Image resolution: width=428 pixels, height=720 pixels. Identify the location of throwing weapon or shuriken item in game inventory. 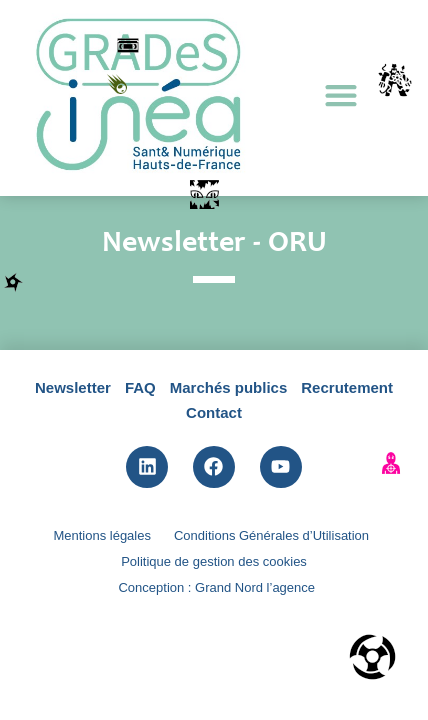
(372, 656).